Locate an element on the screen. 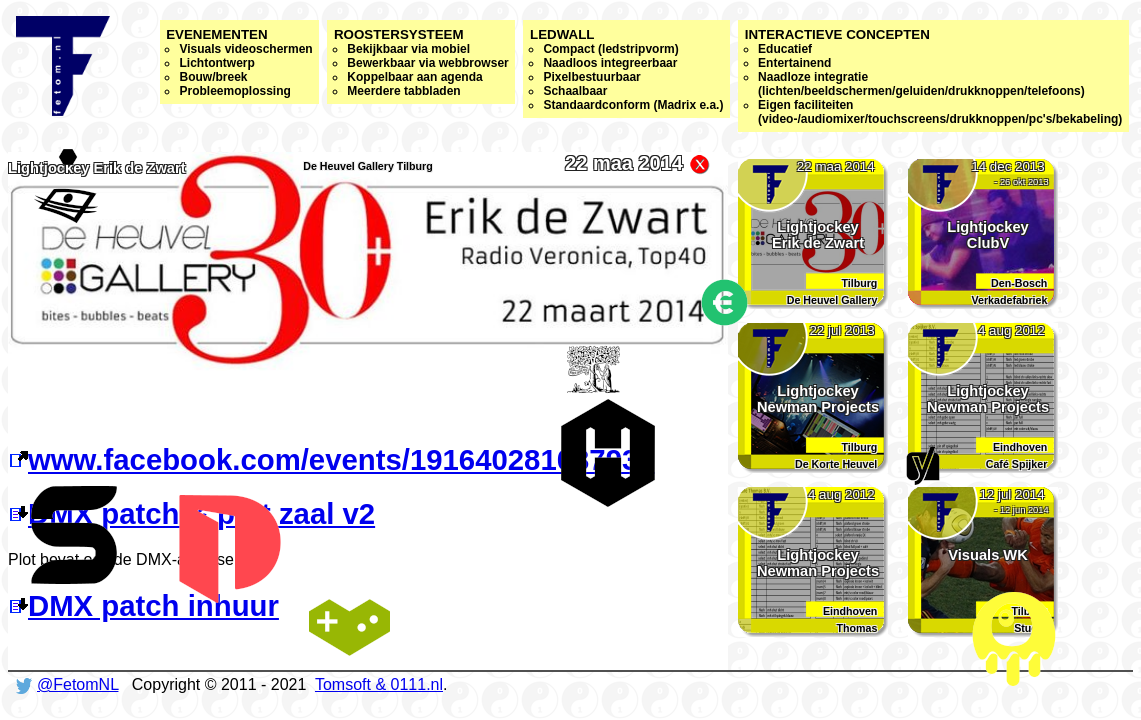  livewire framework logo is located at coordinates (1014, 639).